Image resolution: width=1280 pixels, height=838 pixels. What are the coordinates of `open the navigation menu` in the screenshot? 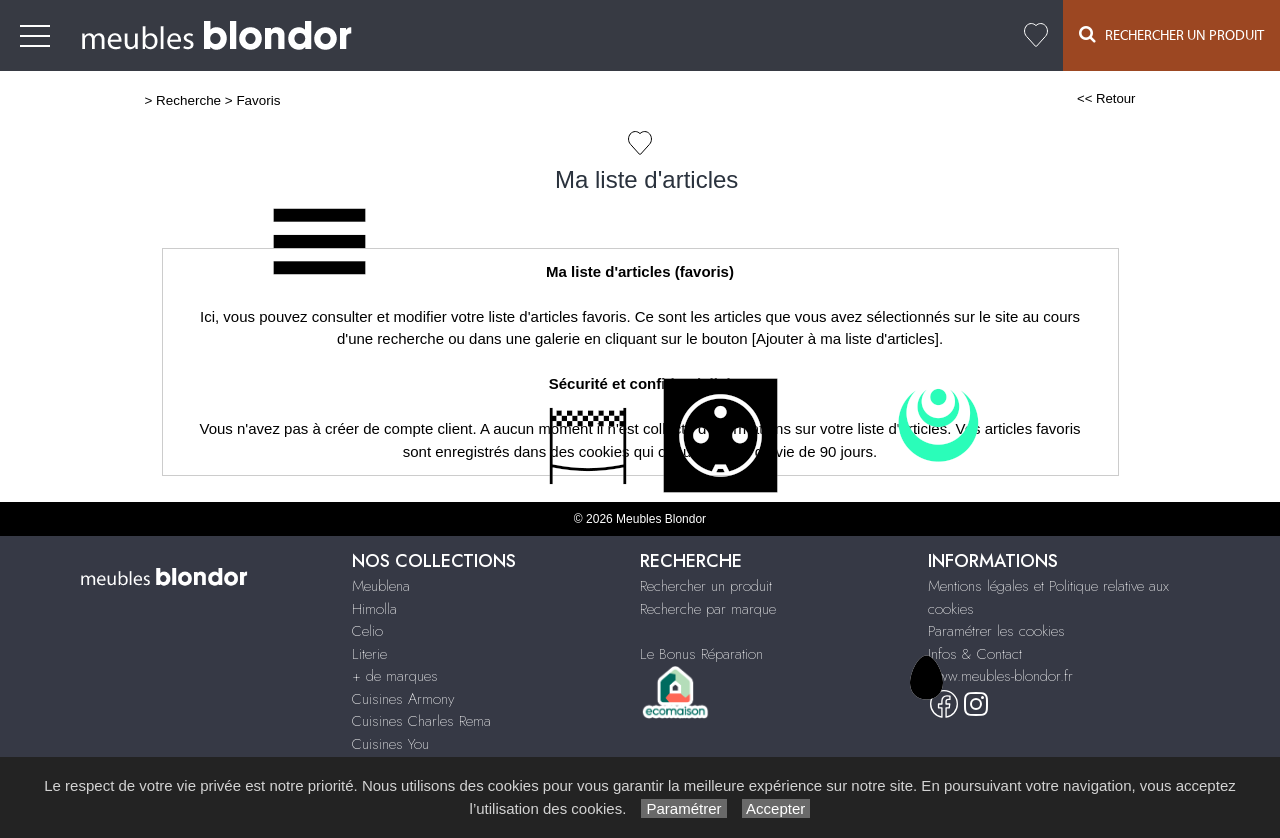 It's located at (319, 241).